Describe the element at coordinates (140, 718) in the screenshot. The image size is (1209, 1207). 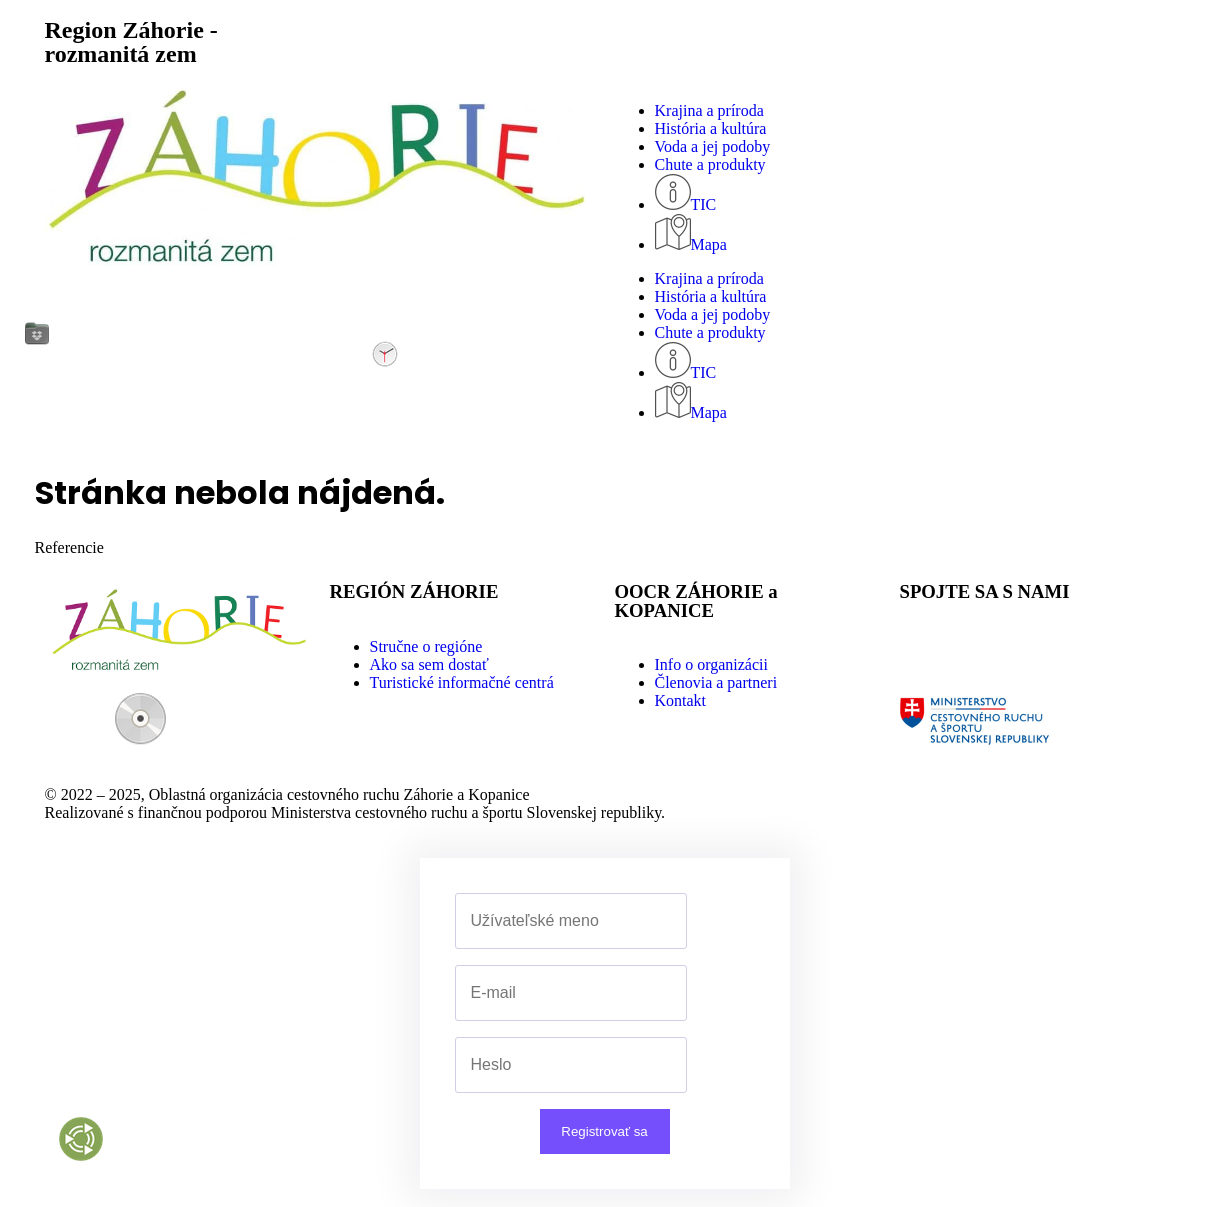
I see `indicates a CD-R or recordable disc drive` at that location.